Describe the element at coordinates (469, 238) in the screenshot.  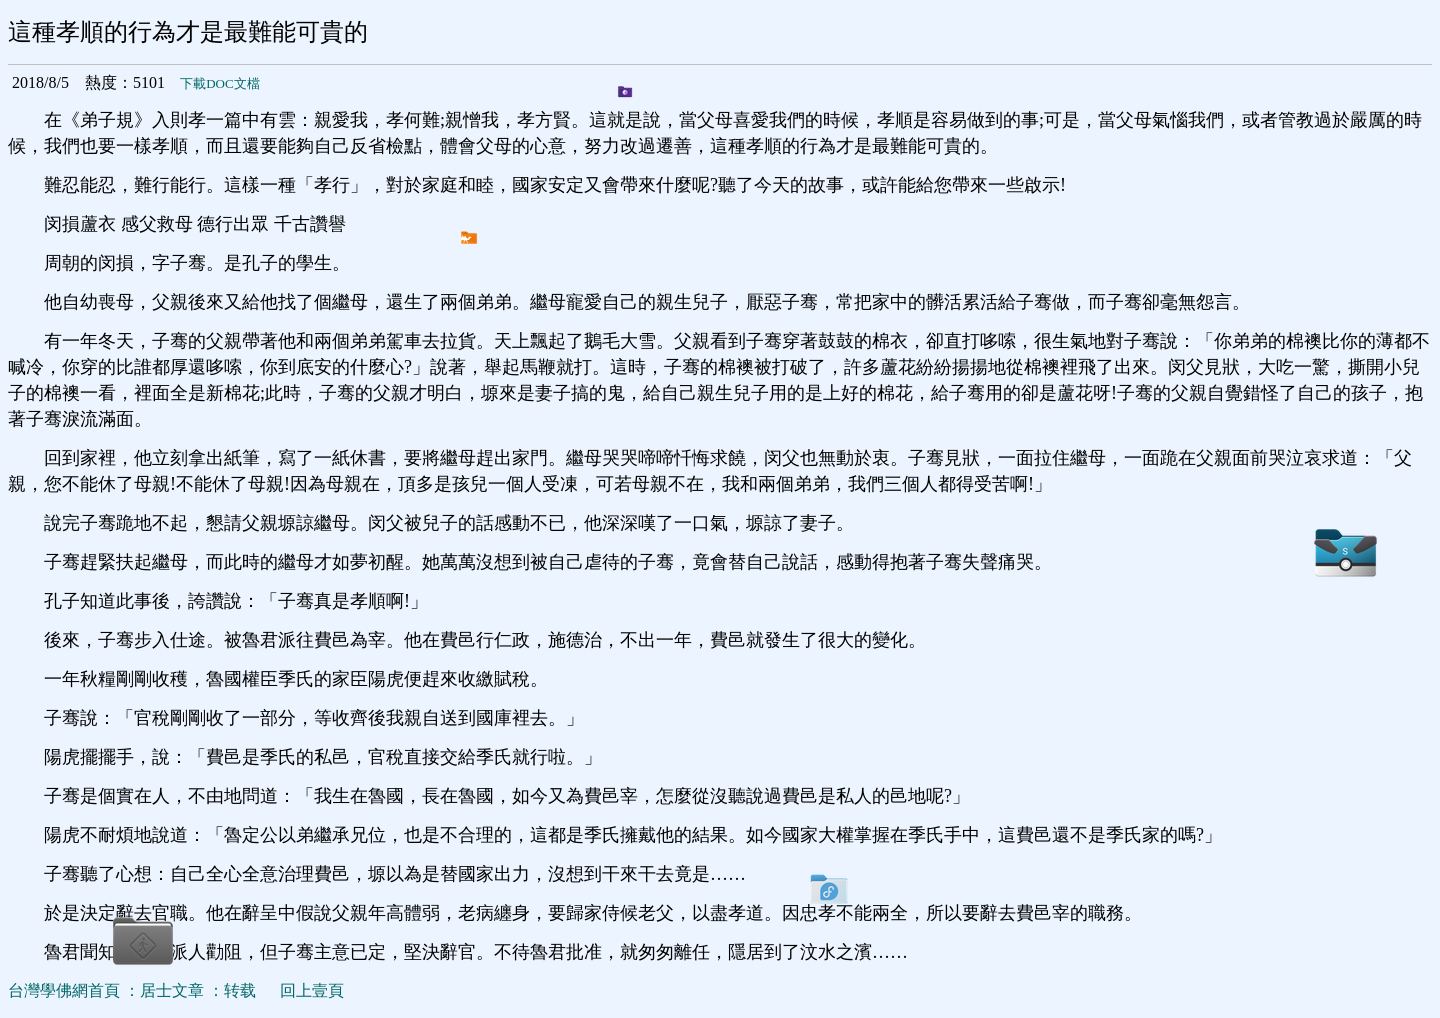
I see `folder containing OCaml programming files` at that location.